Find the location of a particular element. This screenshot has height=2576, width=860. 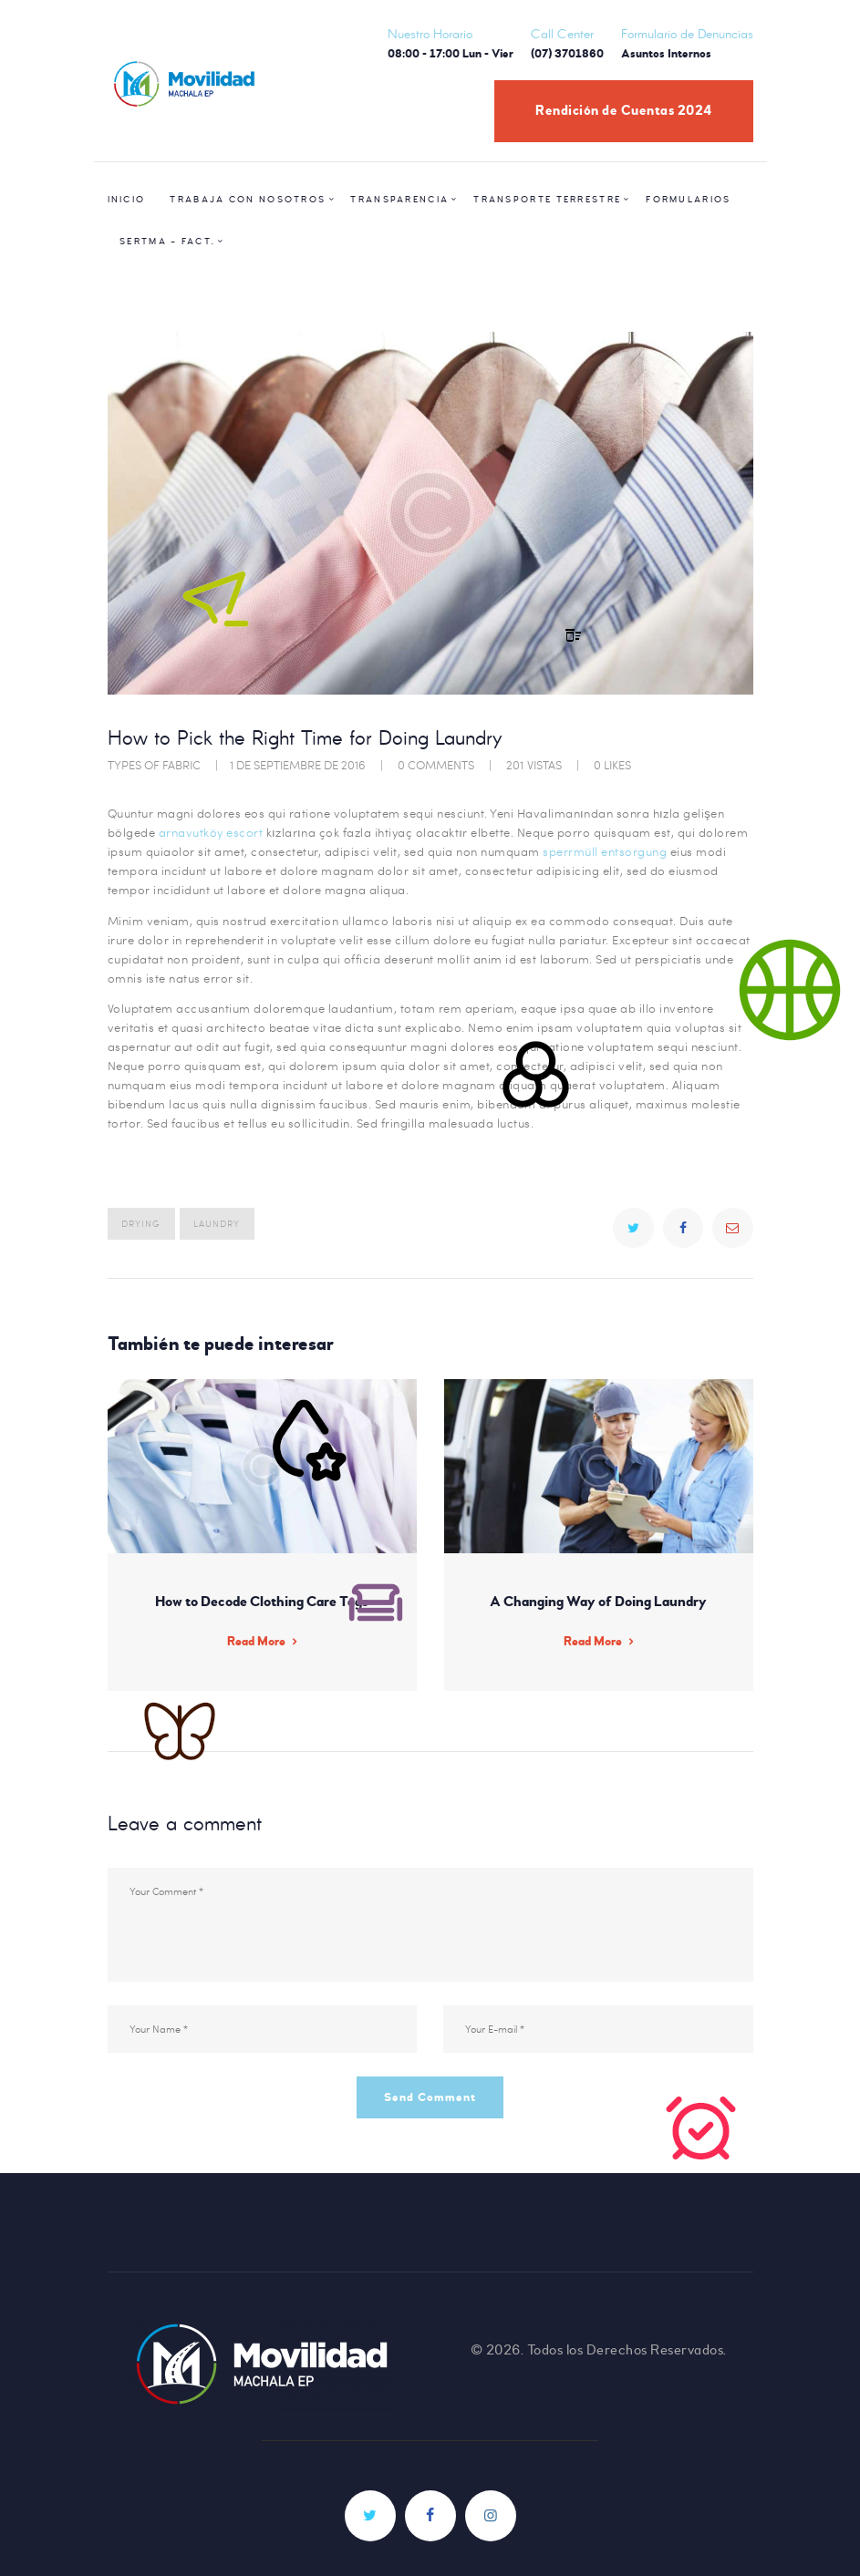

remove a saved location is located at coordinates (214, 602).